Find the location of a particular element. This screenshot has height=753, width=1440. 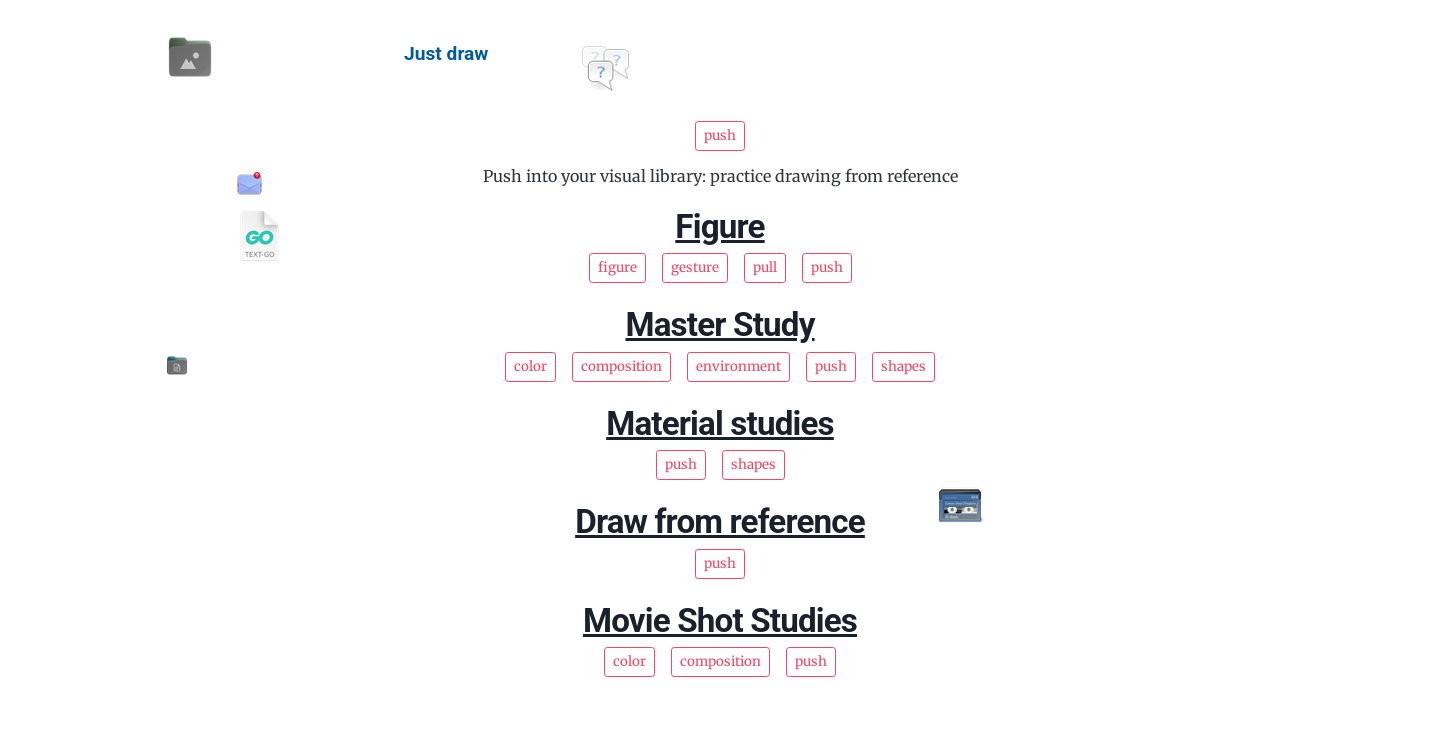

access frequently asked questions is located at coordinates (605, 68).